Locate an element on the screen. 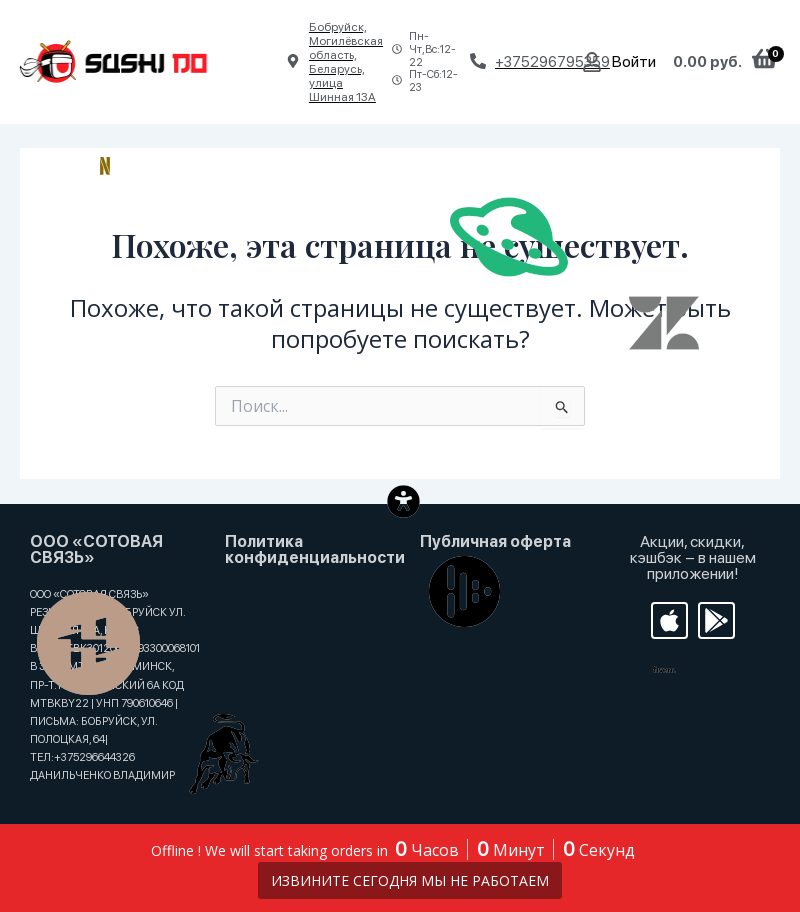 This screenshot has width=800, height=912. open the Fiverr app is located at coordinates (664, 669).